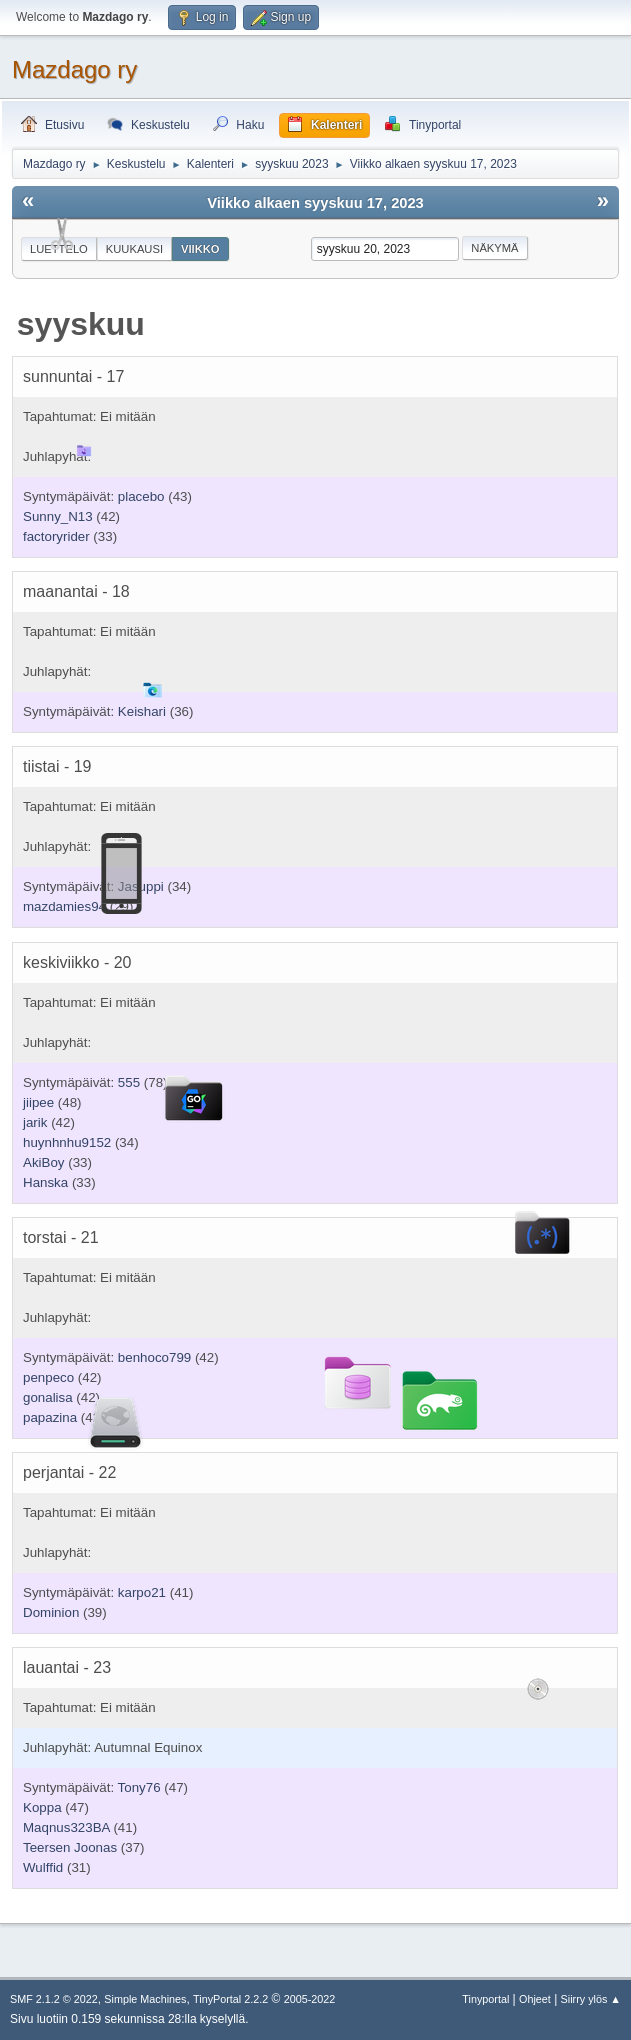  Describe the element at coordinates (62, 234) in the screenshot. I see `cut selected content to clipboard` at that location.